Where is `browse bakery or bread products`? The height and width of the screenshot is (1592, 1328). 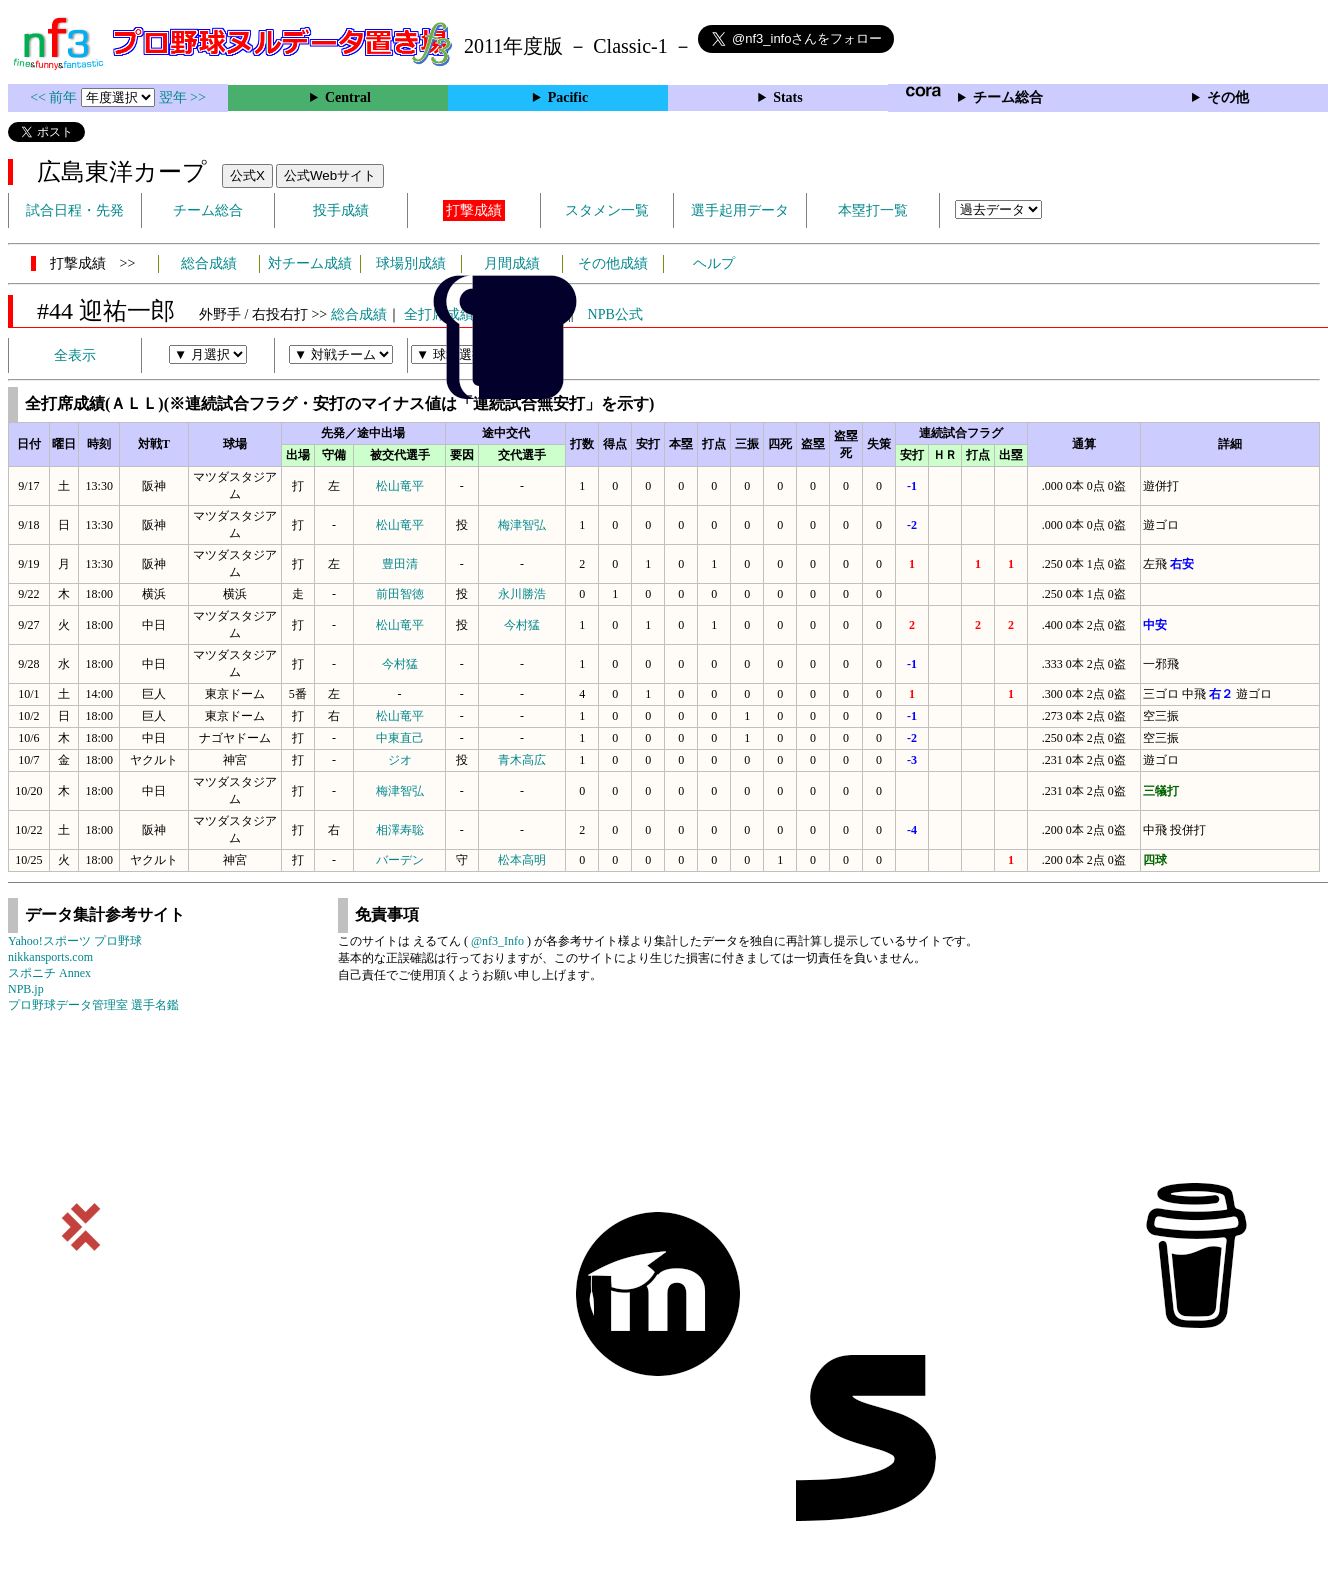
browse bakery or bread products is located at coordinates (505, 334).